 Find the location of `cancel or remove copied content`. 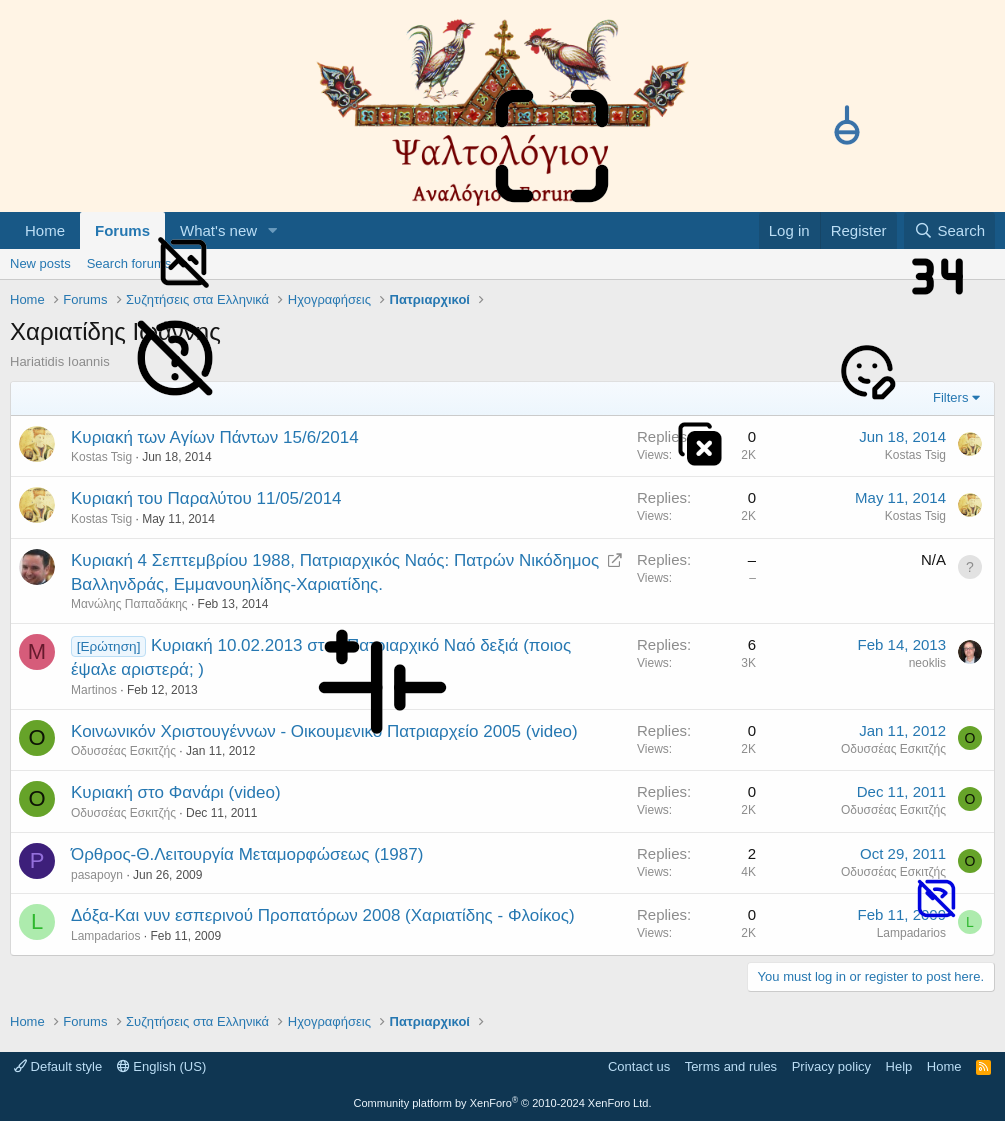

cancel or remove copied content is located at coordinates (700, 444).